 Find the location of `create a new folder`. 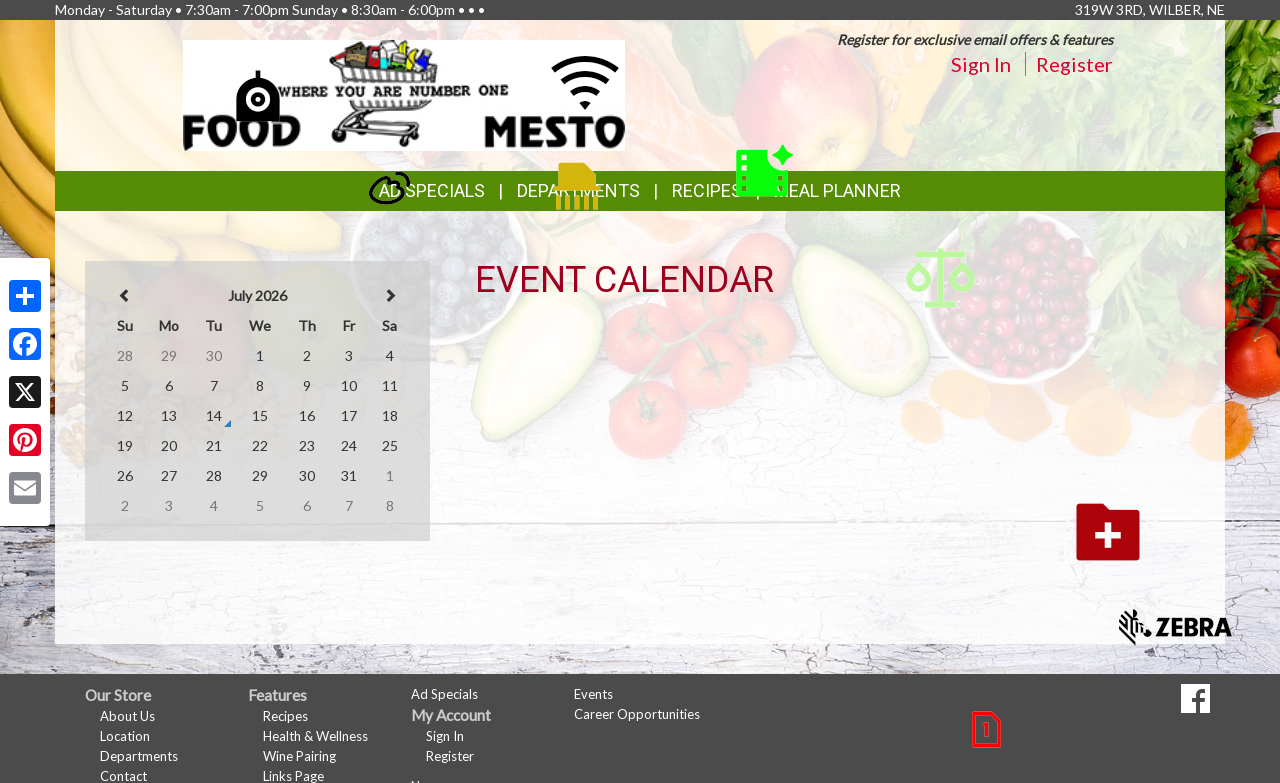

create a new folder is located at coordinates (1108, 532).